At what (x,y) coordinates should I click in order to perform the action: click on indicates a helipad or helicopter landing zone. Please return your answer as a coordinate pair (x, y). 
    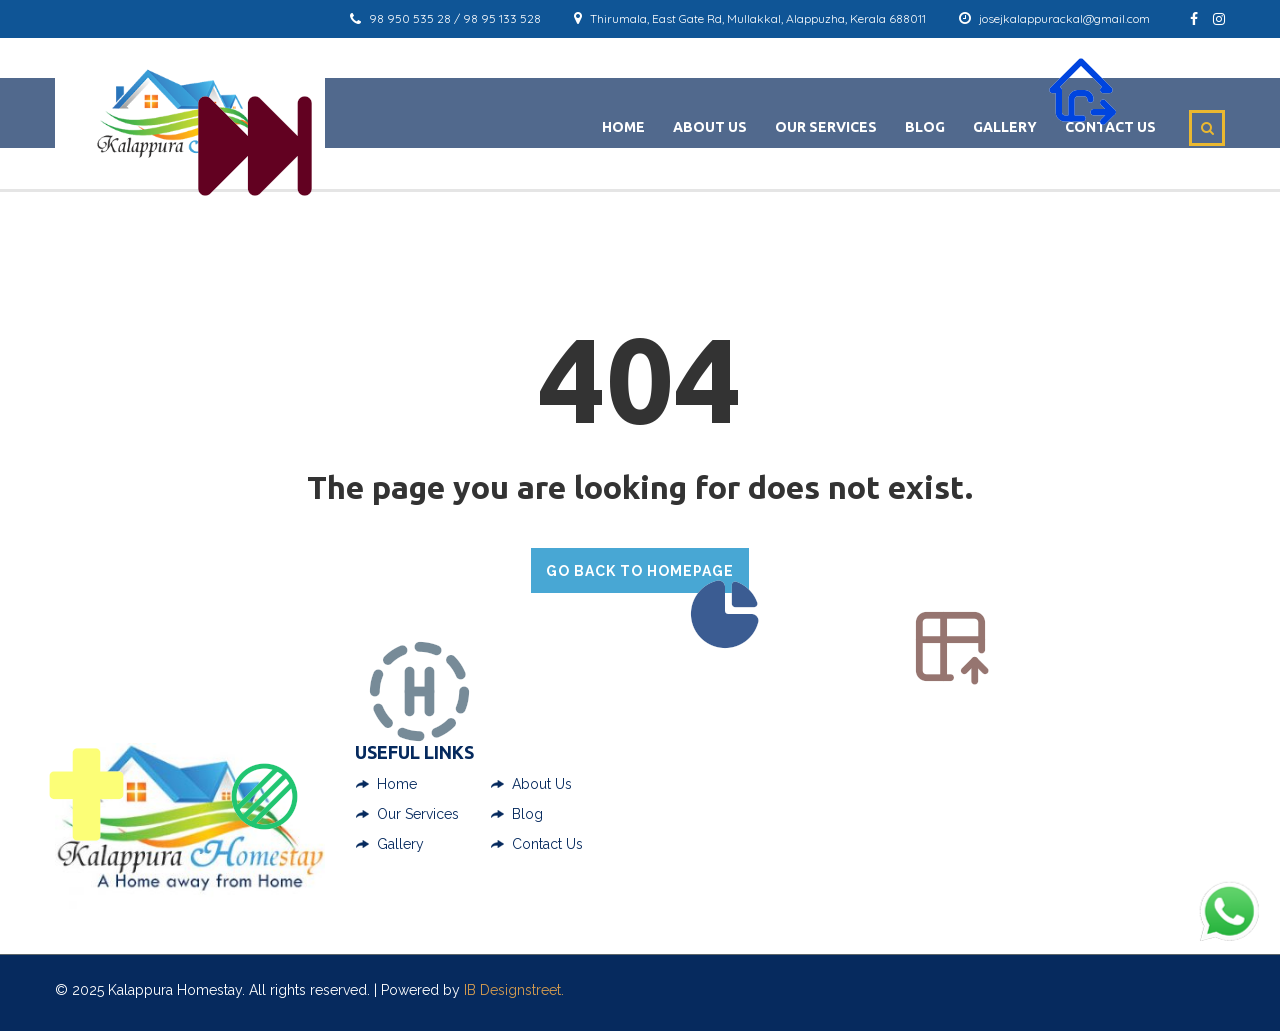
    Looking at the image, I should click on (419, 691).